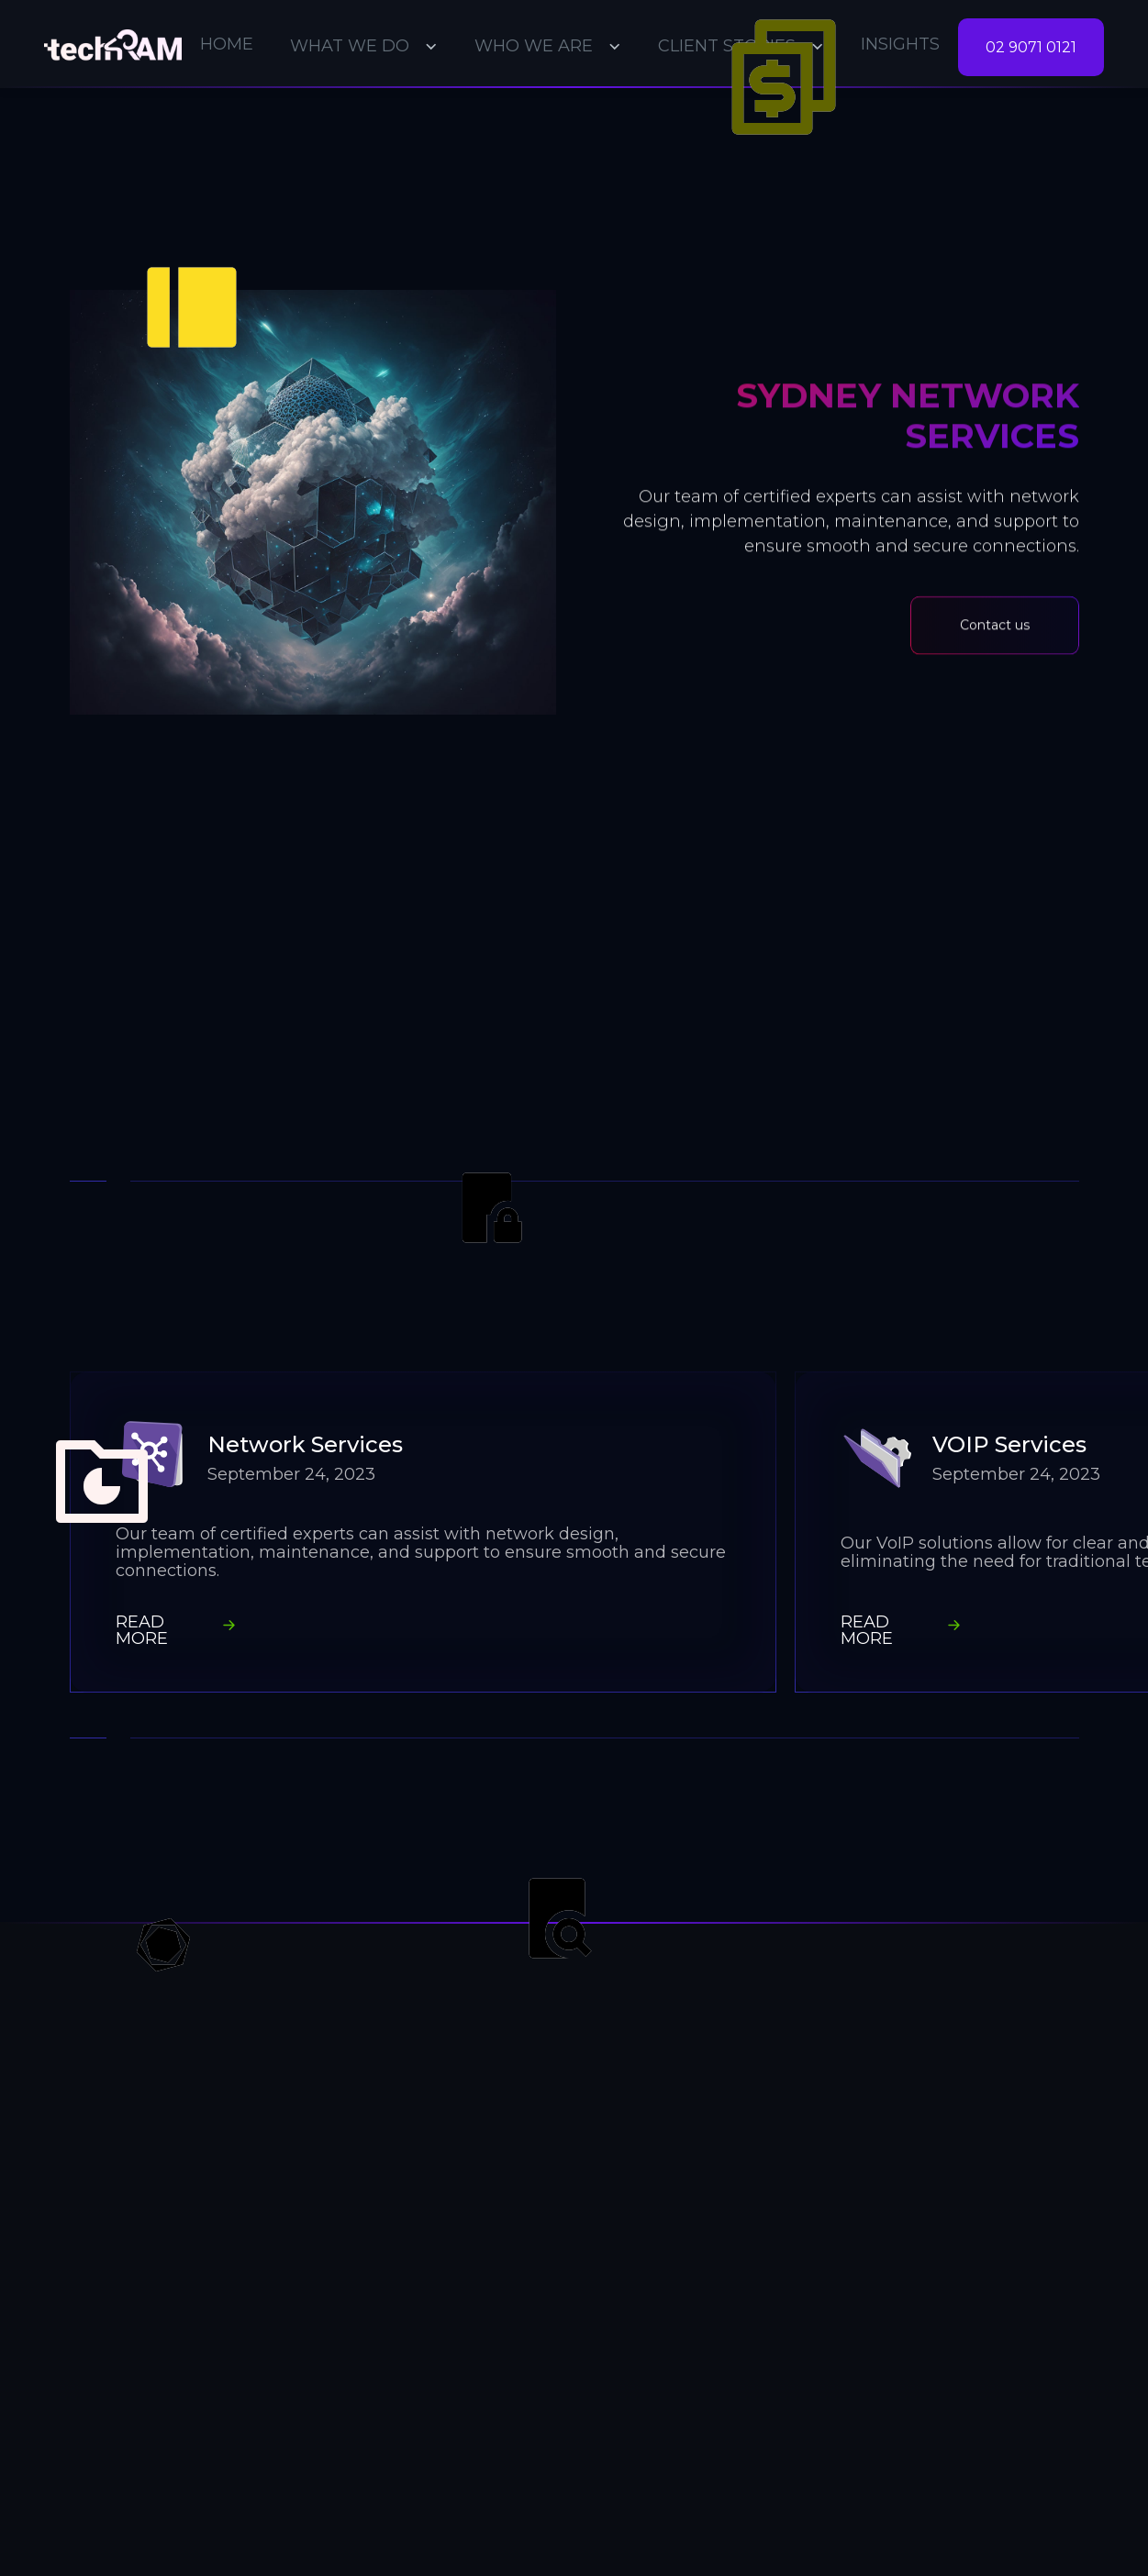 The height and width of the screenshot is (2576, 1148). What do you see at coordinates (192, 307) in the screenshot?
I see `switch to left sidebar layout` at bounding box center [192, 307].